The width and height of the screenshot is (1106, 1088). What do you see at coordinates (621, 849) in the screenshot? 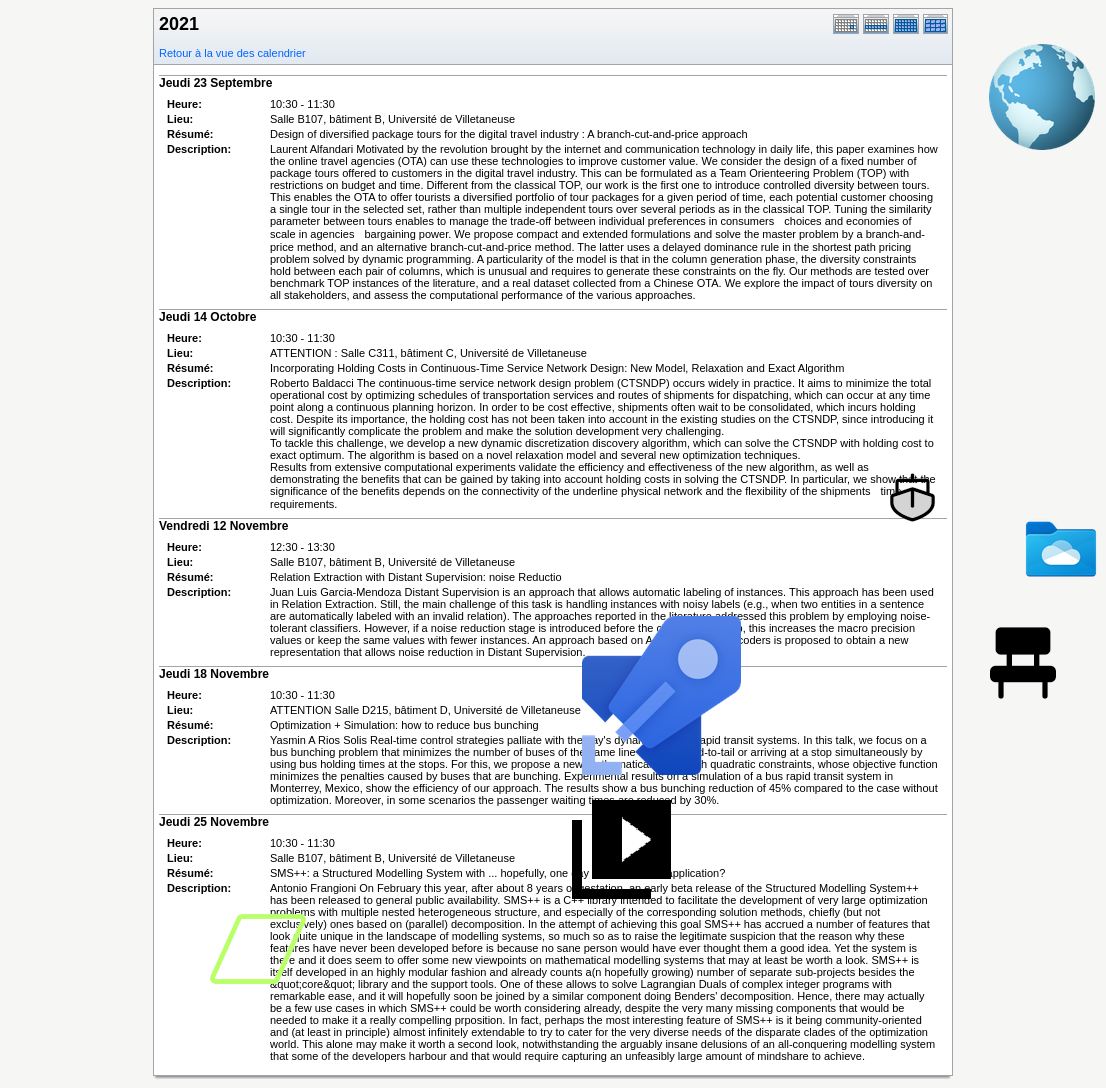
I see `access your video library` at bounding box center [621, 849].